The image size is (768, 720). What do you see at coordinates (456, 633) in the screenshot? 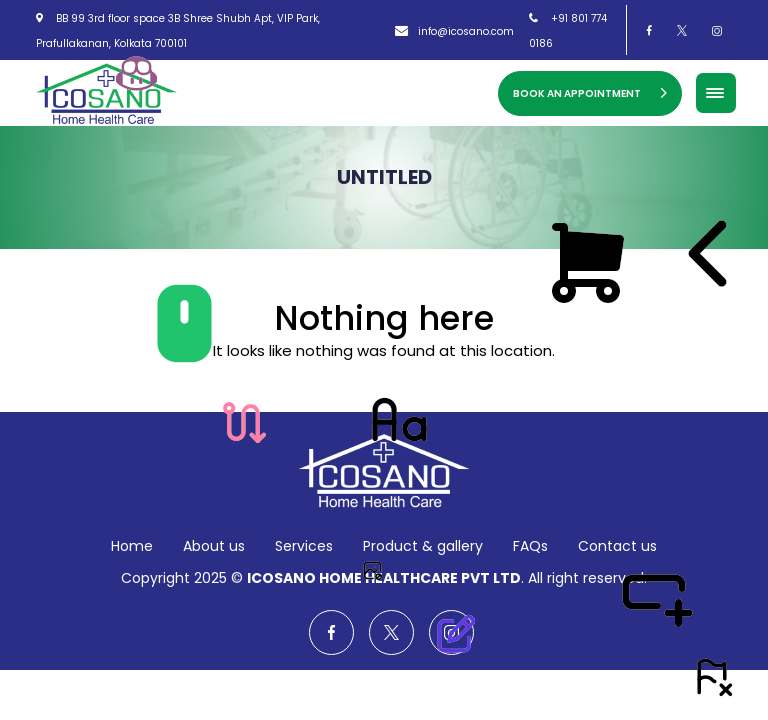
I see `edit or compose a new document` at bounding box center [456, 633].